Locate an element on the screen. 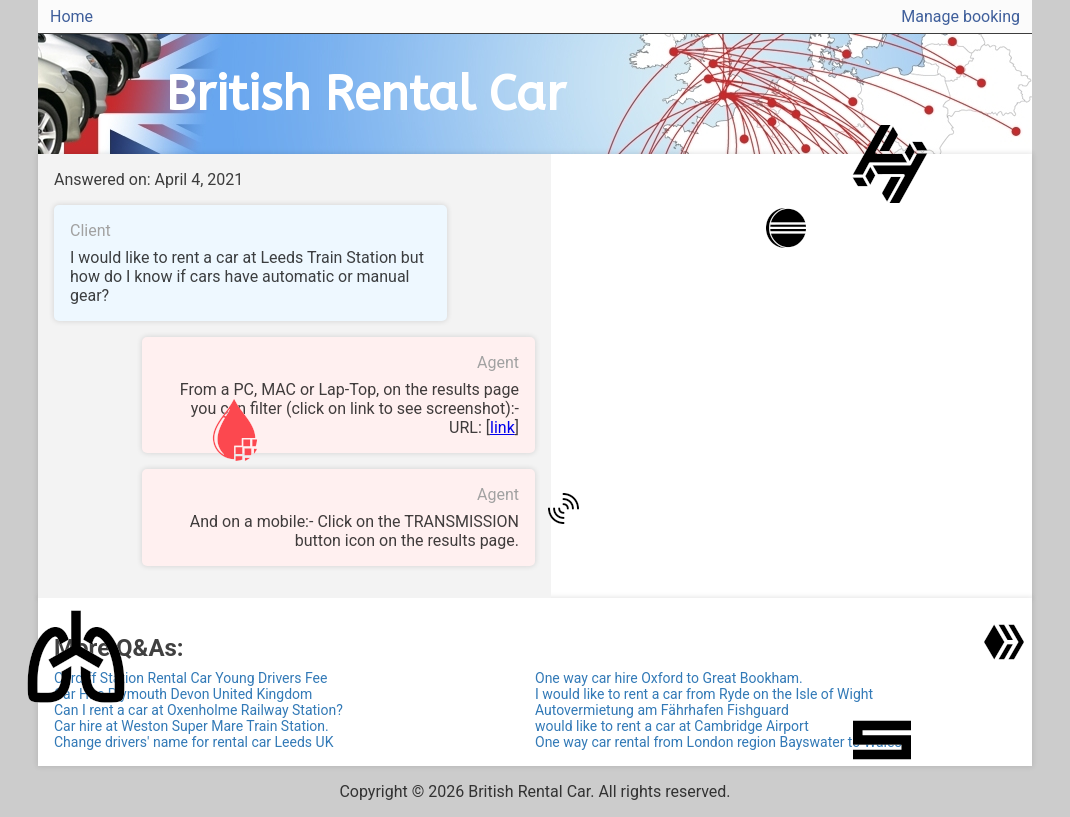 The width and height of the screenshot is (1070, 817). handshake protocol logo is located at coordinates (890, 164).